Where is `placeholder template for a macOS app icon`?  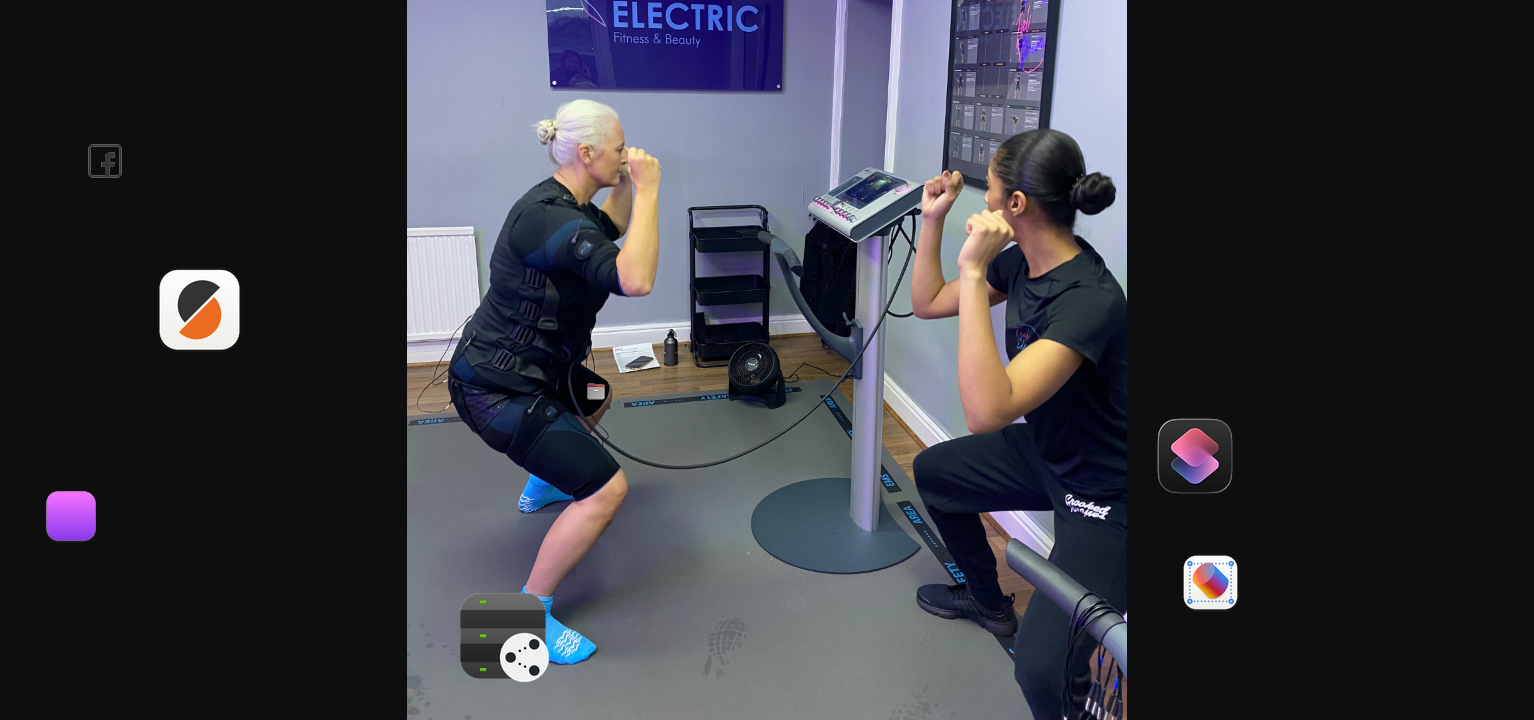 placeholder template for a macOS app icon is located at coordinates (71, 516).